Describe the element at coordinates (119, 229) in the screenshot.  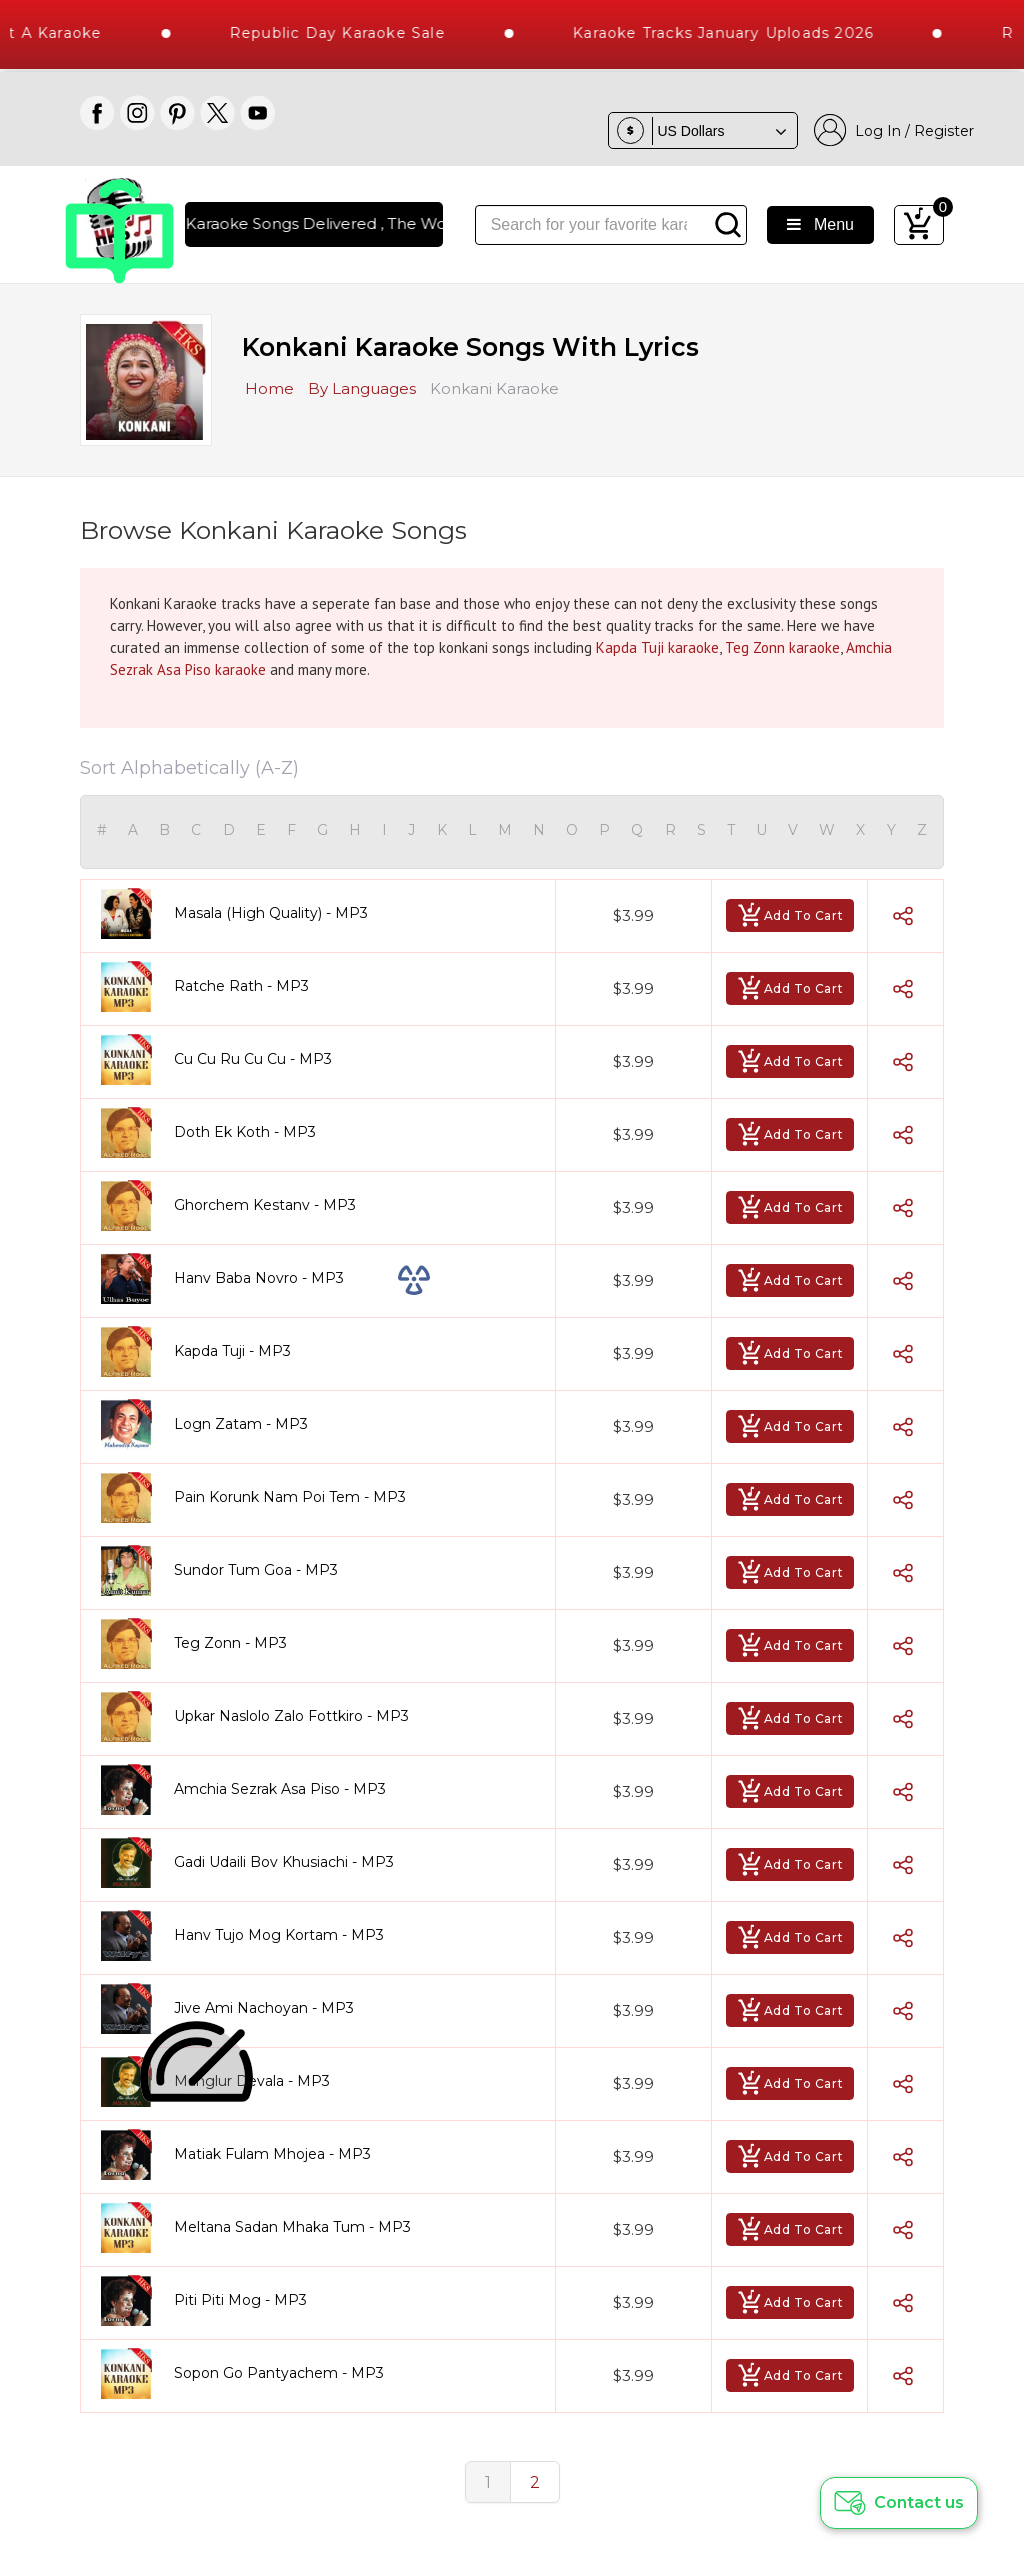
I see `access your contacts or address book` at that location.